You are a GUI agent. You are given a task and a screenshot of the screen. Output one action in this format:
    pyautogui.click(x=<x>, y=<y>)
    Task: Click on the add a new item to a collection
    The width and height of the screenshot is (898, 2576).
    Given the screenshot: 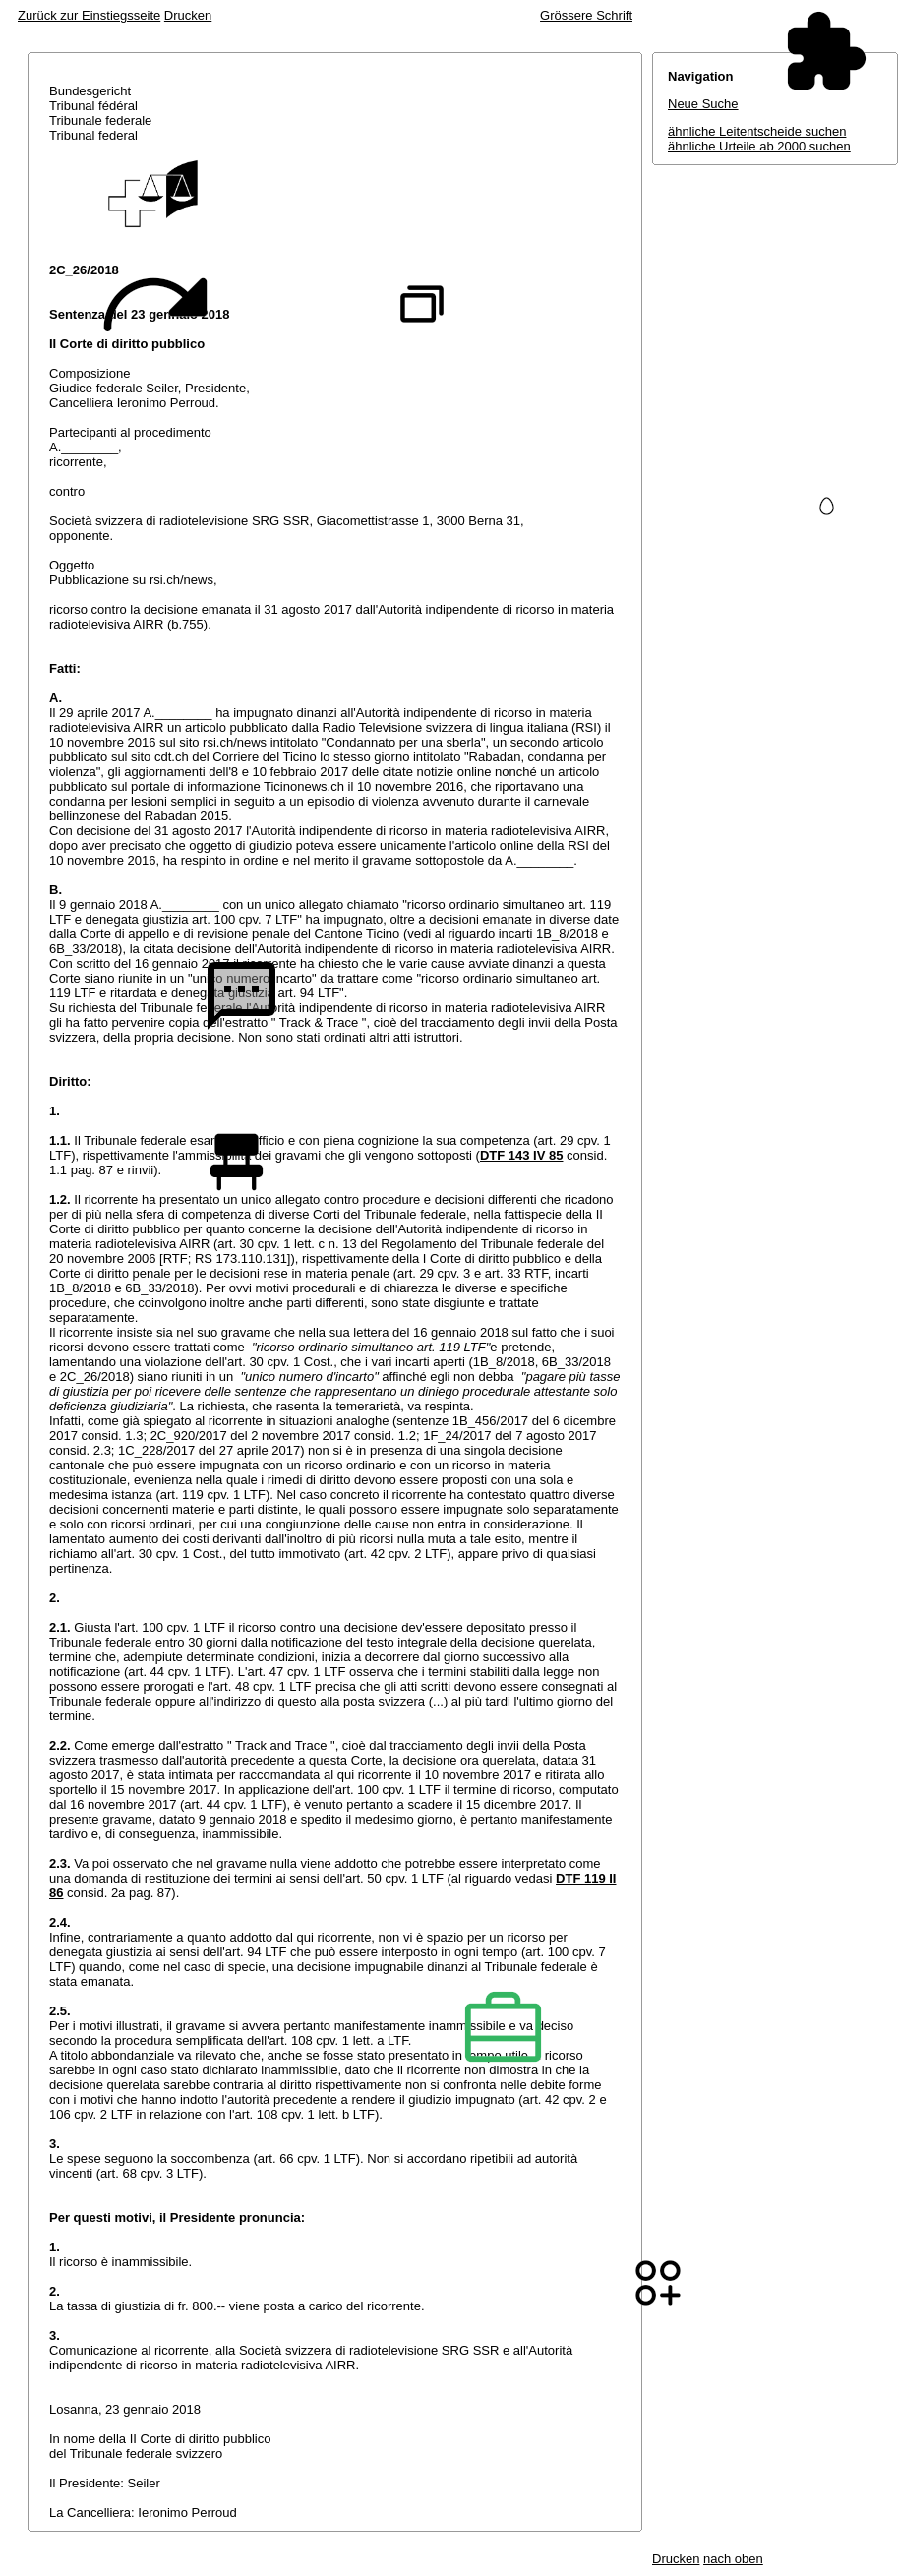 What is the action you would take?
    pyautogui.click(x=658, y=2283)
    